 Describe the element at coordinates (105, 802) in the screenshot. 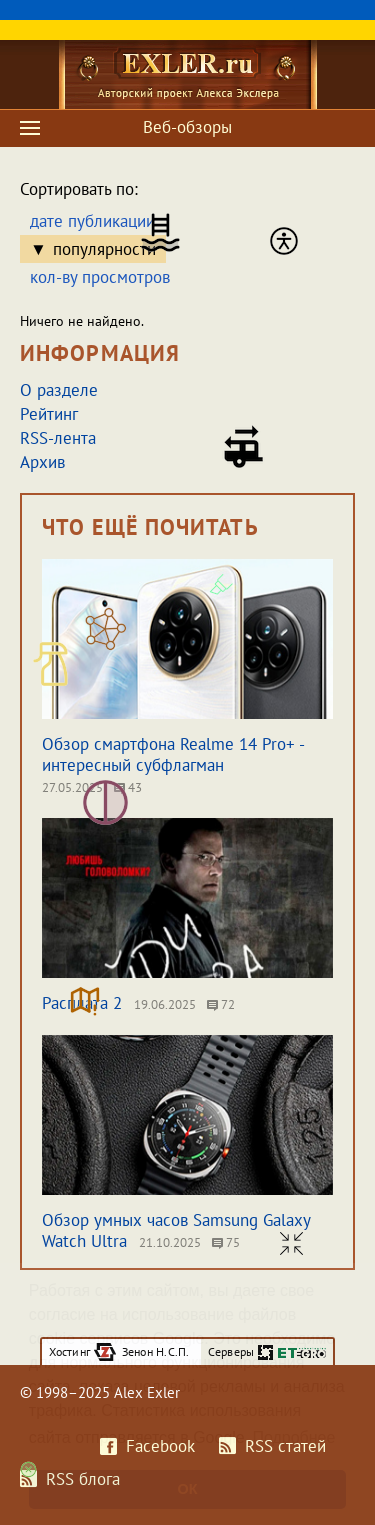

I see `toggle between light and dark mode` at that location.